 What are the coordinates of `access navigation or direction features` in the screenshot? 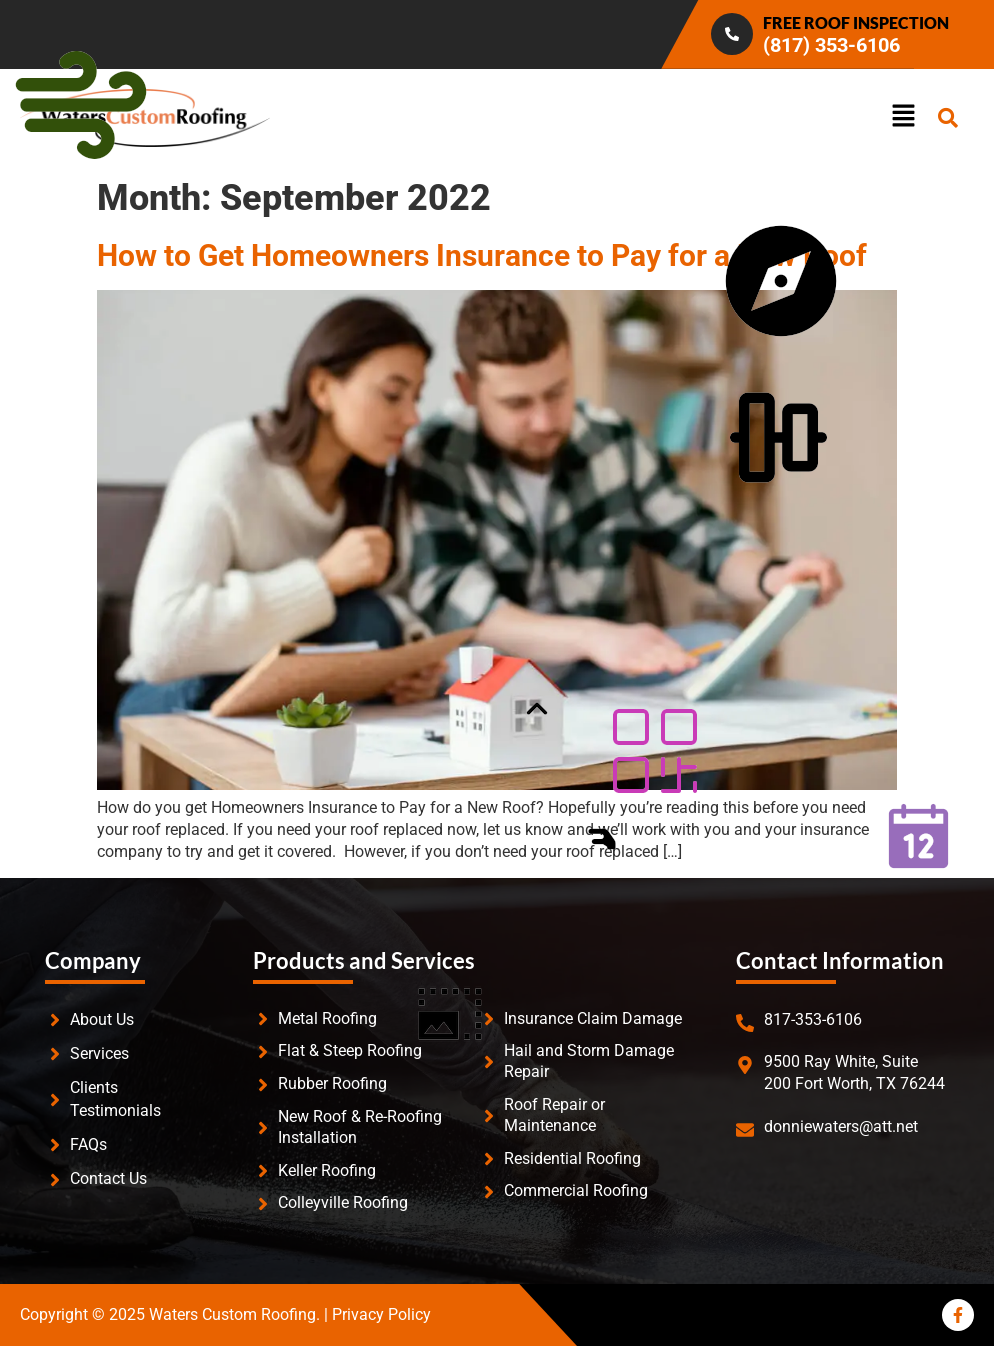 It's located at (781, 281).